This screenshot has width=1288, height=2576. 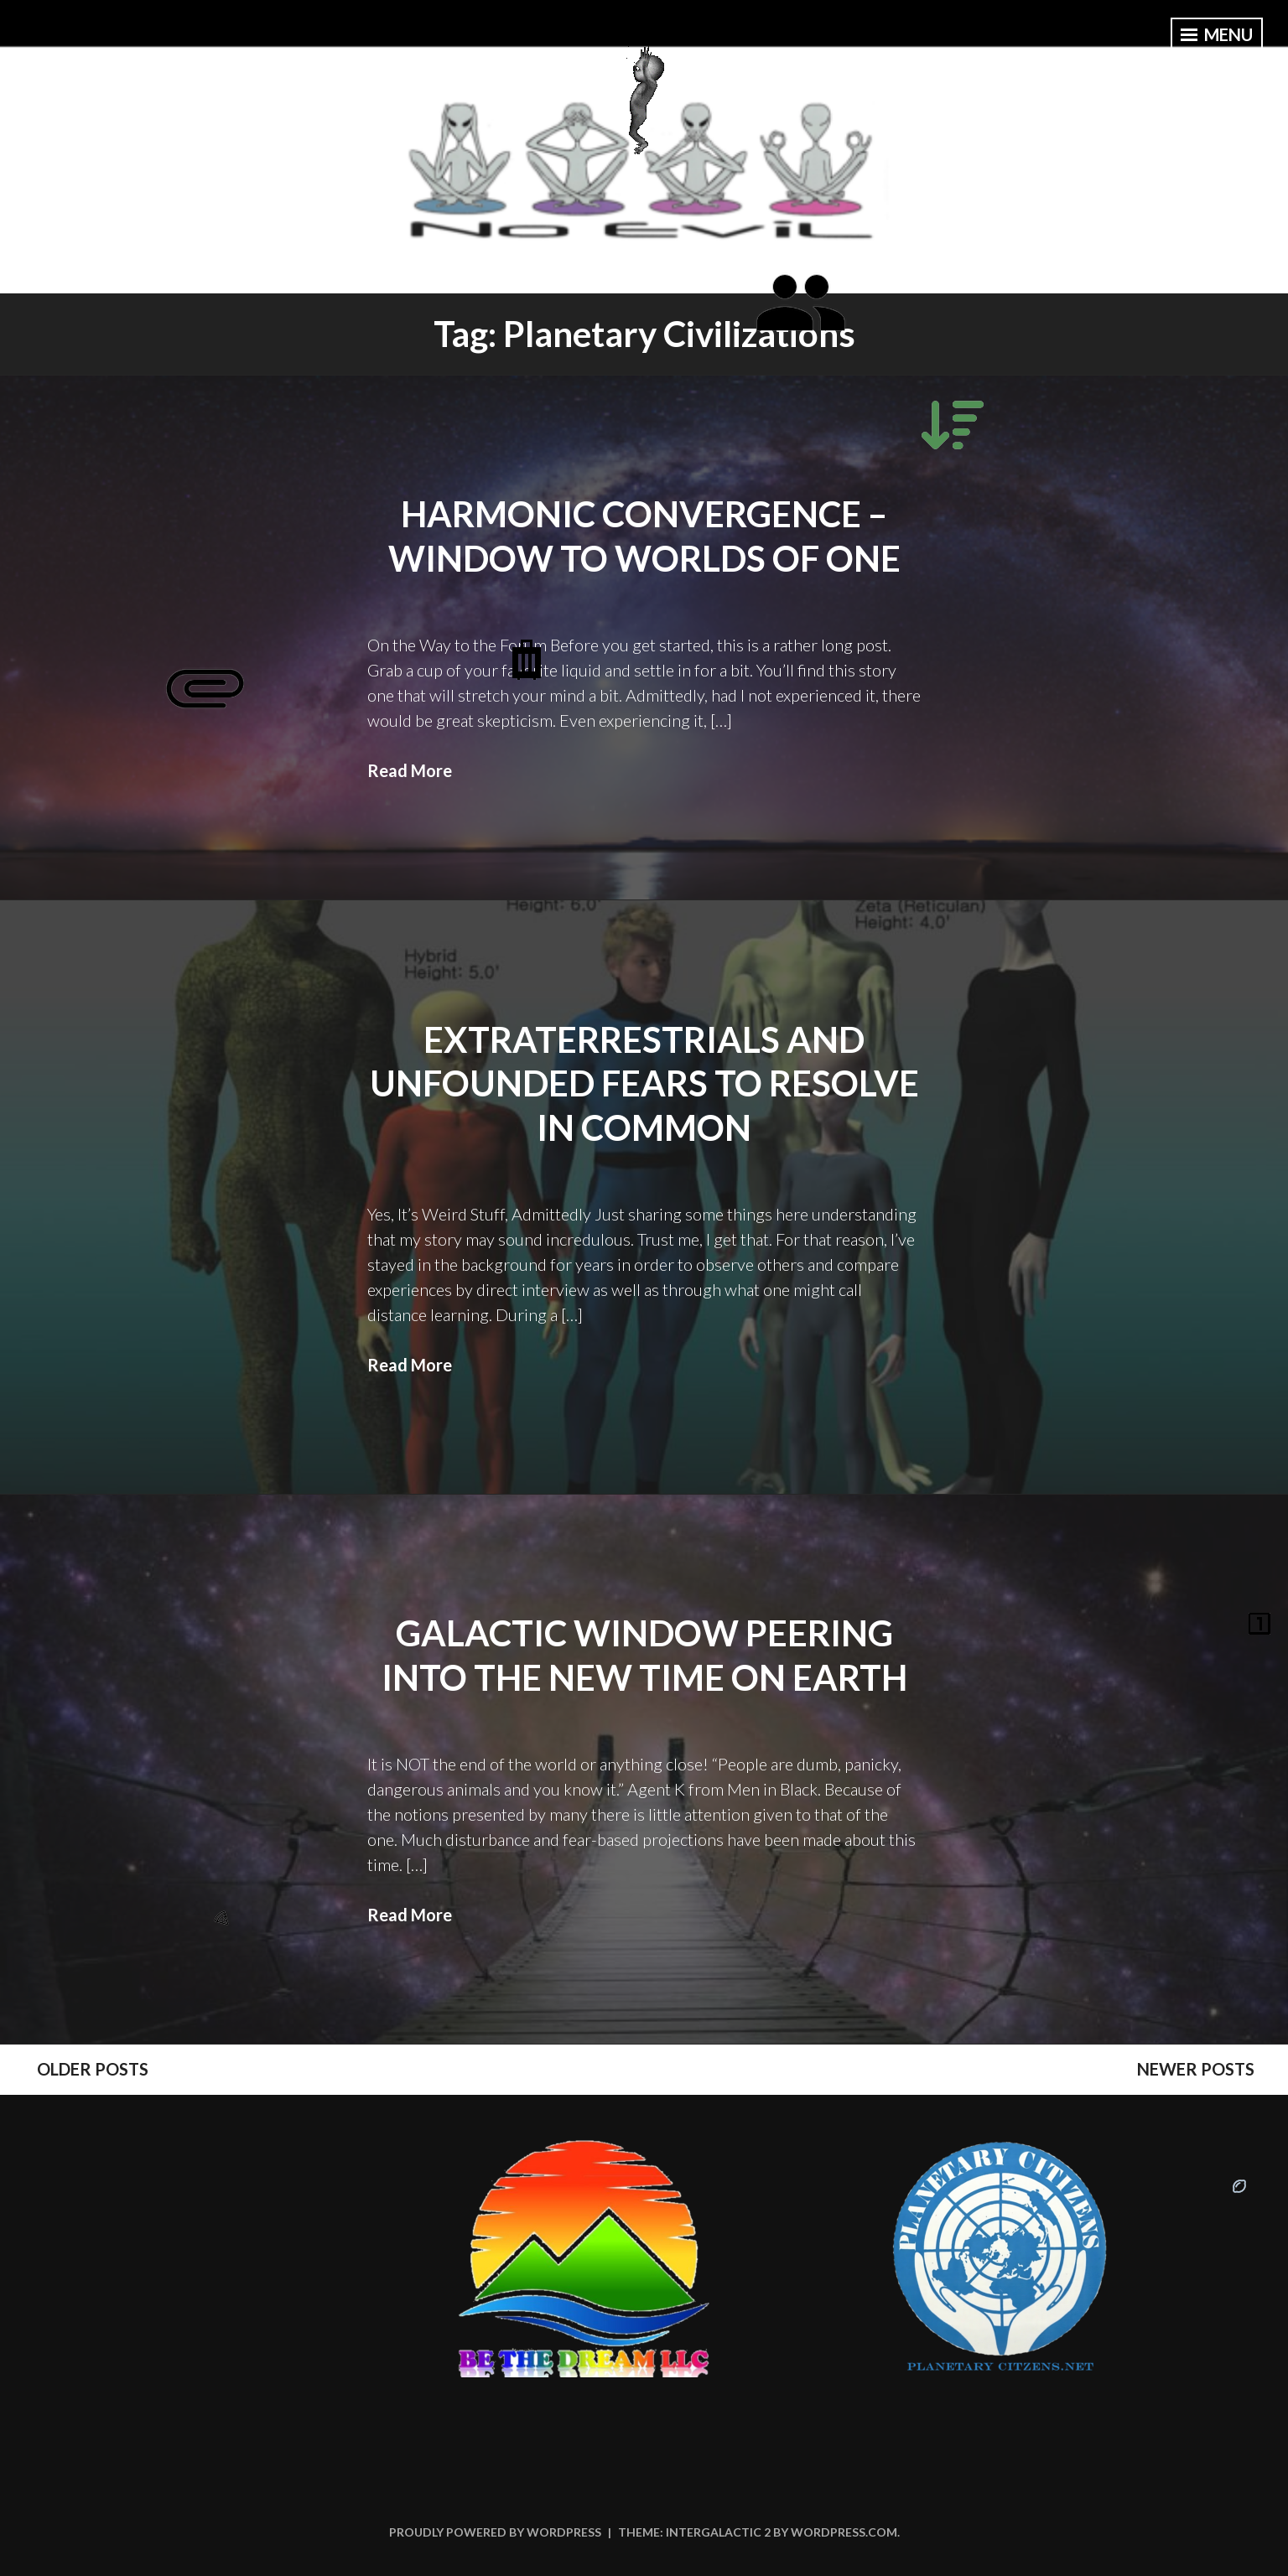 I want to click on sort items in ascending order, so click(x=953, y=425).